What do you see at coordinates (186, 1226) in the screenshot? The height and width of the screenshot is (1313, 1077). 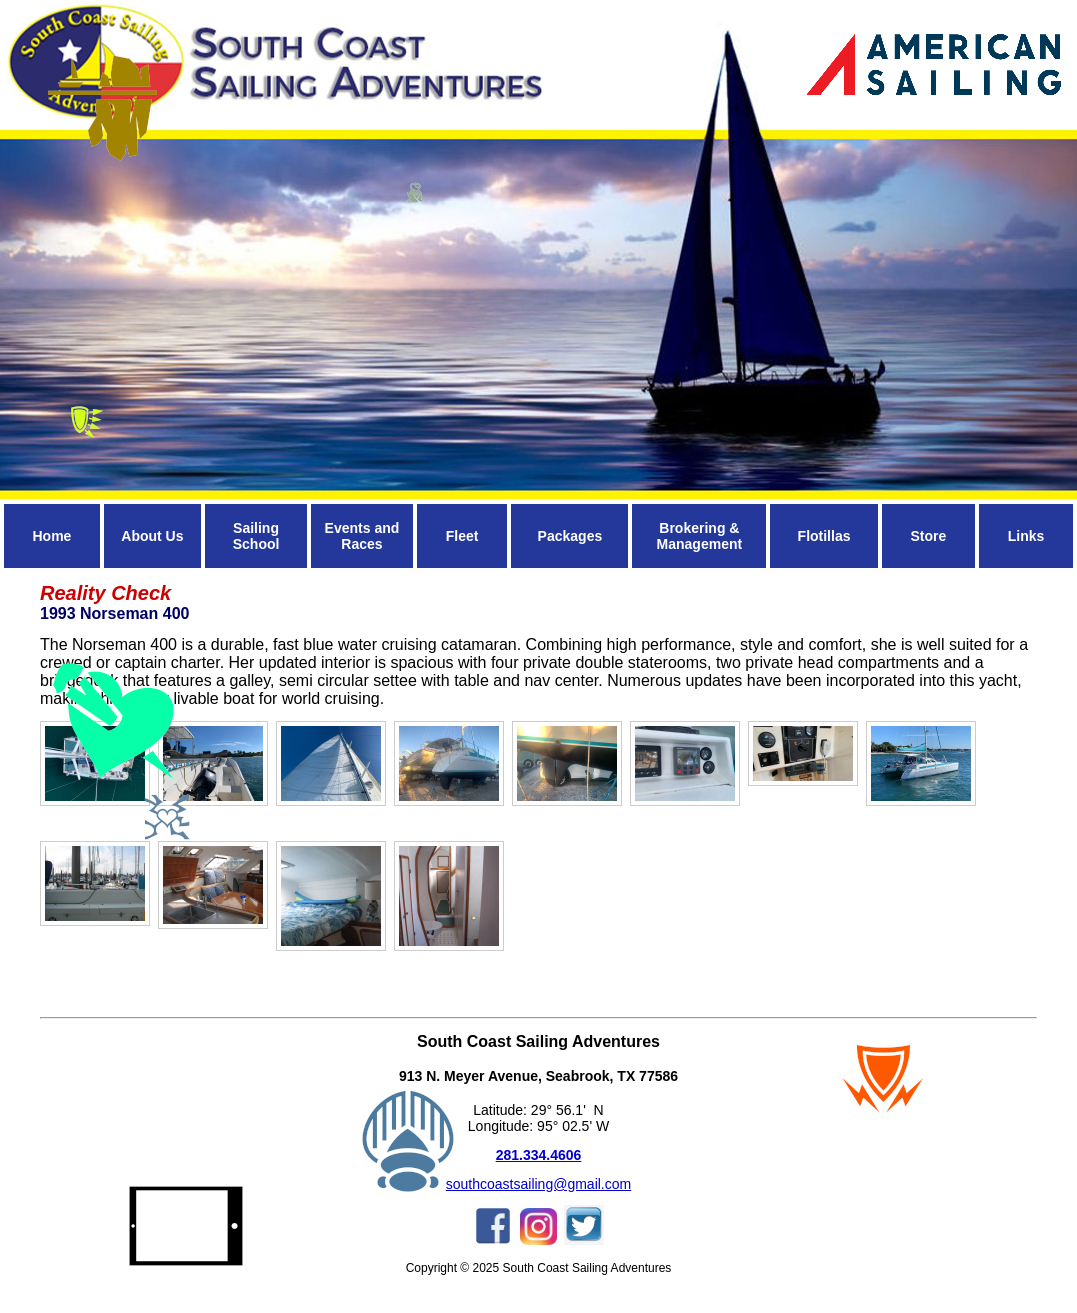 I see `switch to tablet view or layout` at bounding box center [186, 1226].